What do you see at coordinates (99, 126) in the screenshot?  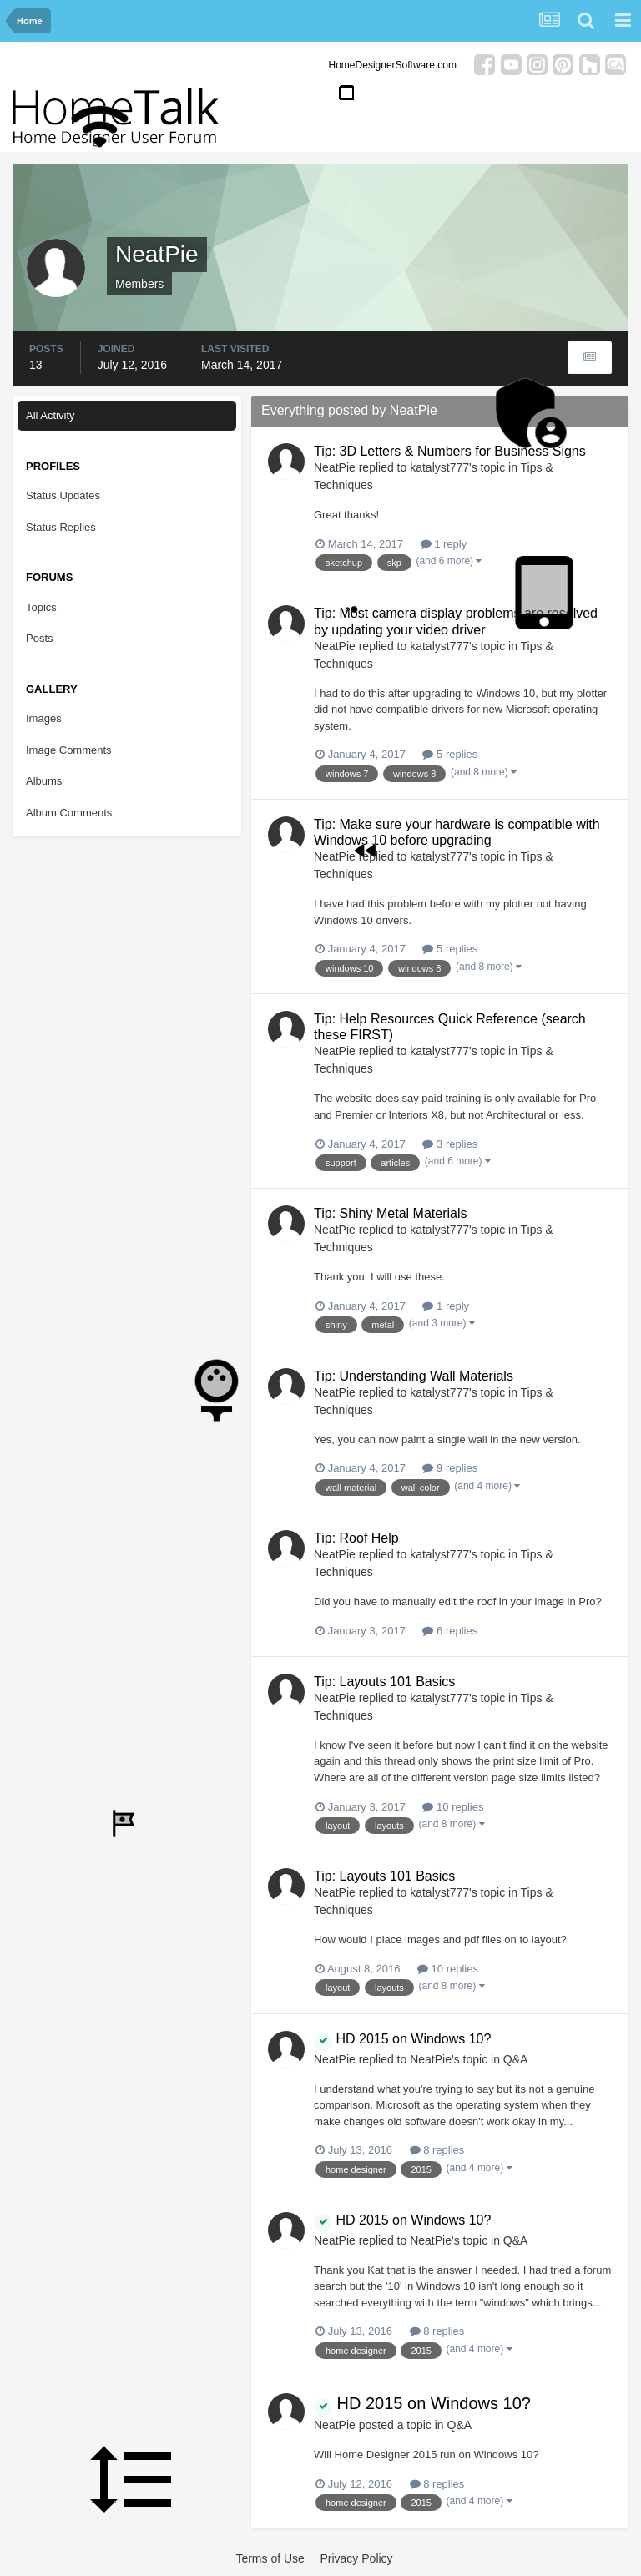 I see `indicates active wifi connection` at bounding box center [99, 126].